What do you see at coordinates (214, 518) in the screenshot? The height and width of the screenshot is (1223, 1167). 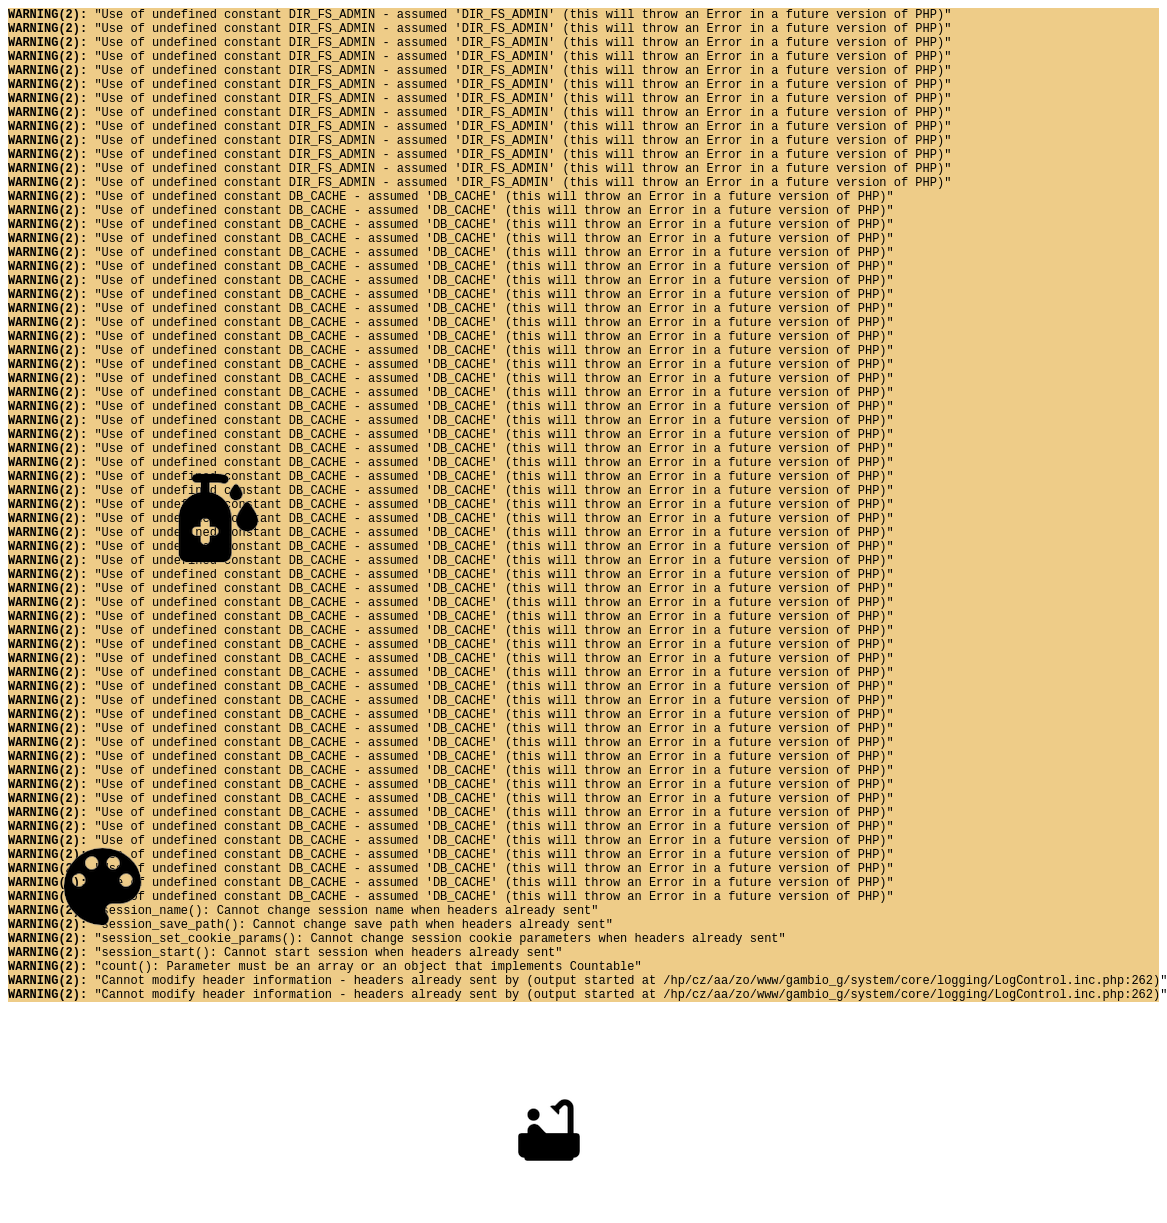 I see `access hand sanitizer station information` at bounding box center [214, 518].